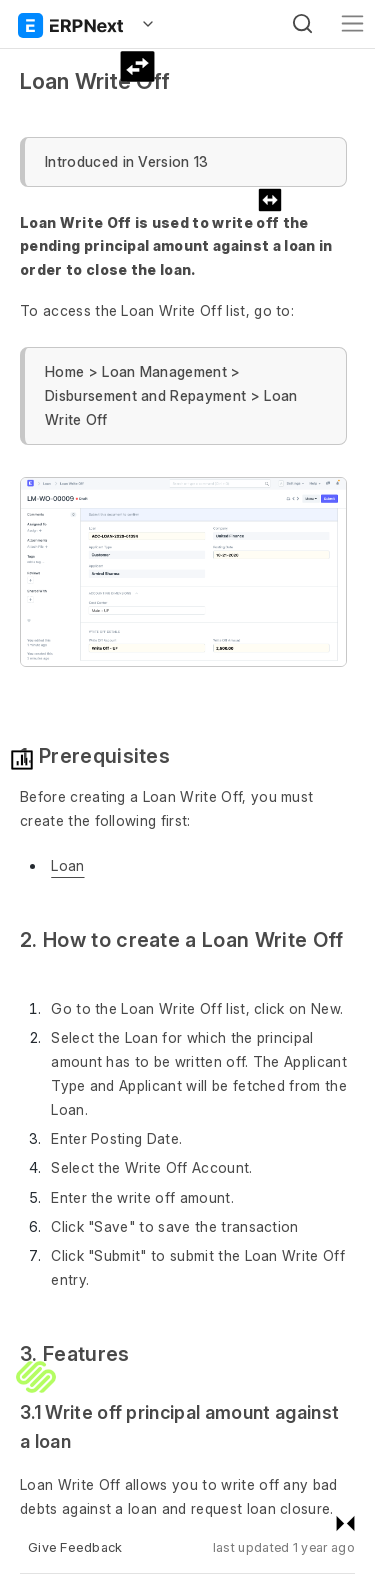  I want to click on collapse or contract a panel horizontally, so click(345, 1523).